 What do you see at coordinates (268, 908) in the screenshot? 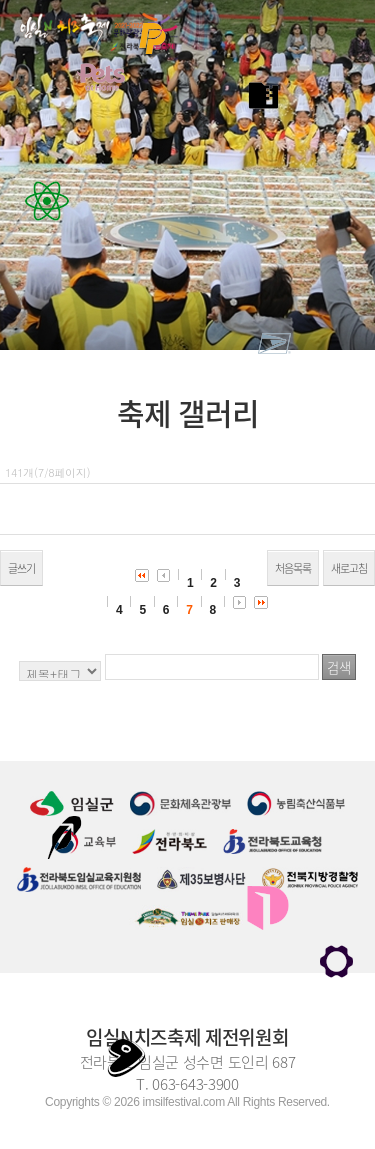
I see `open dictionary.com app` at bounding box center [268, 908].